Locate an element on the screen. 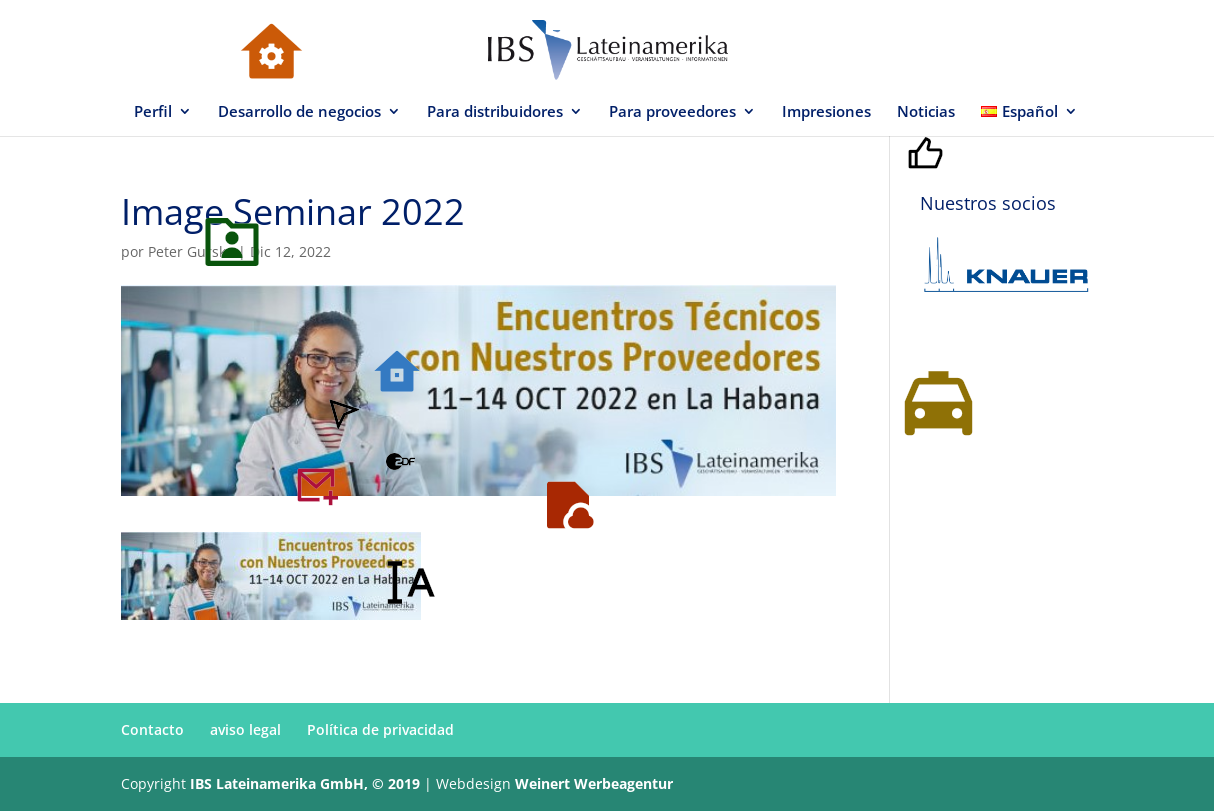 This screenshot has height=811, width=1214. access home or house settings is located at coordinates (271, 53).